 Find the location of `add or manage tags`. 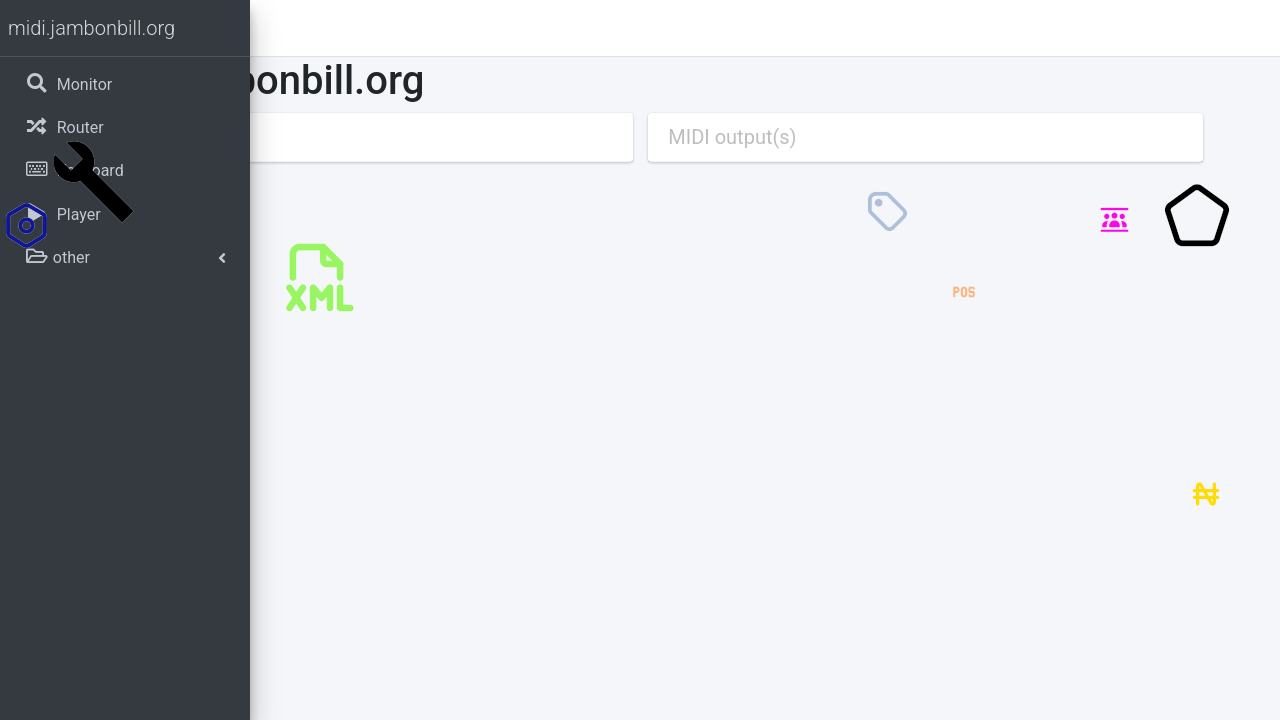

add or manage tags is located at coordinates (887, 211).